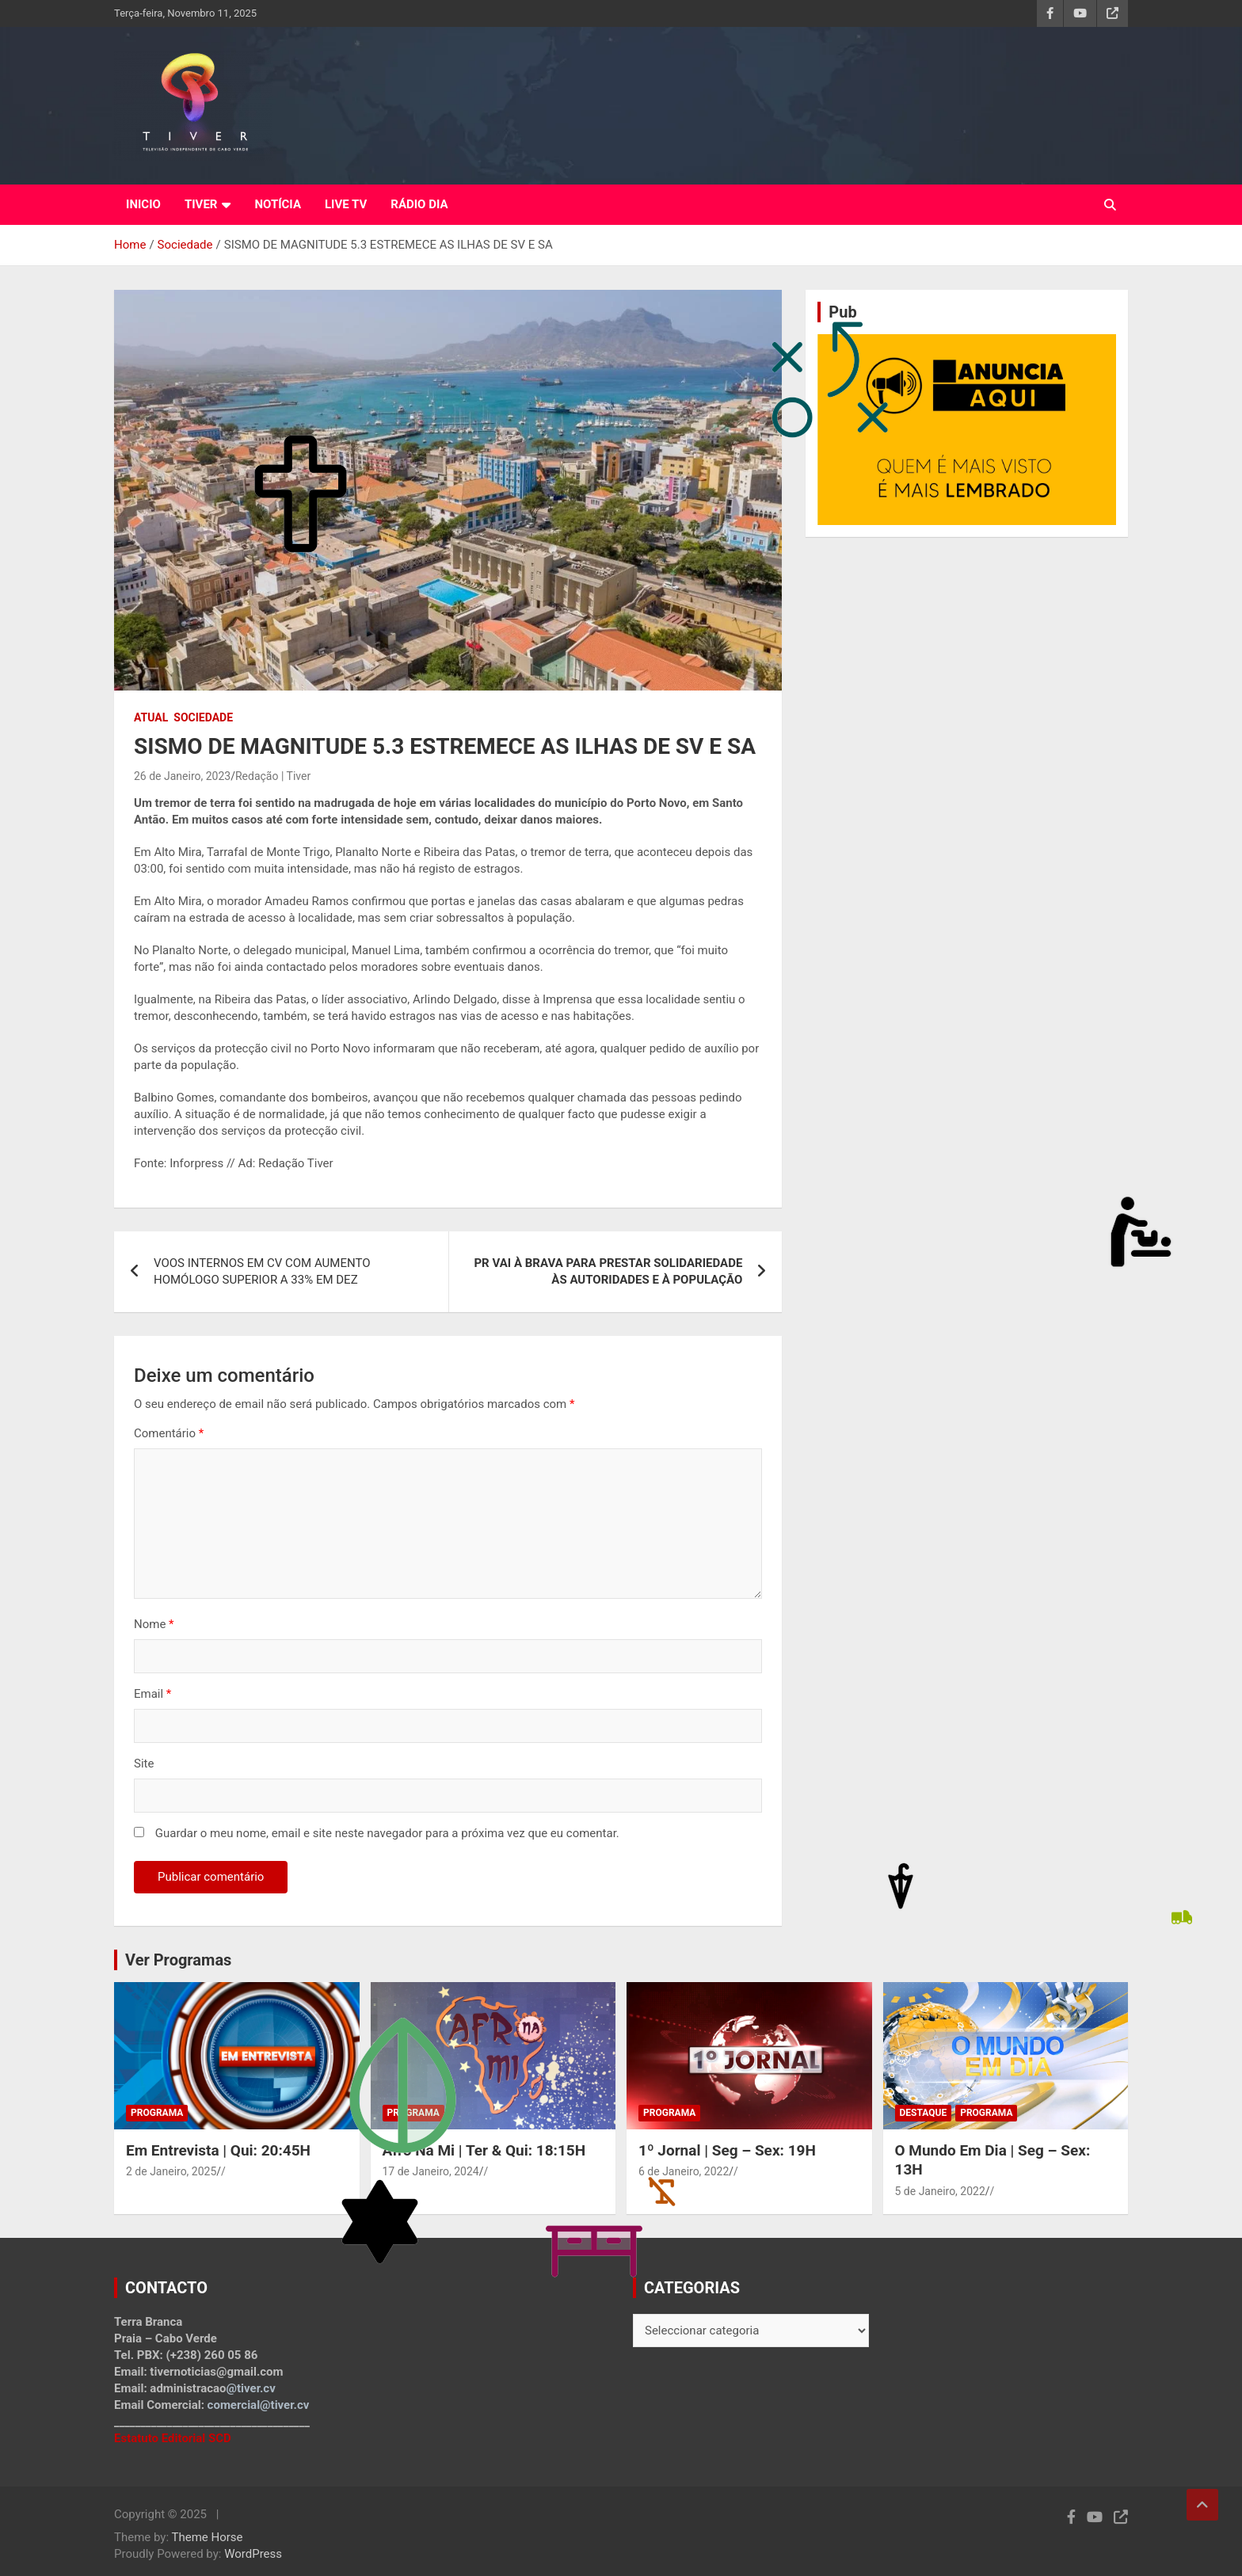 The height and width of the screenshot is (2576, 1242). What do you see at coordinates (402, 2090) in the screenshot?
I see `adjust opacity or transparency level` at bounding box center [402, 2090].